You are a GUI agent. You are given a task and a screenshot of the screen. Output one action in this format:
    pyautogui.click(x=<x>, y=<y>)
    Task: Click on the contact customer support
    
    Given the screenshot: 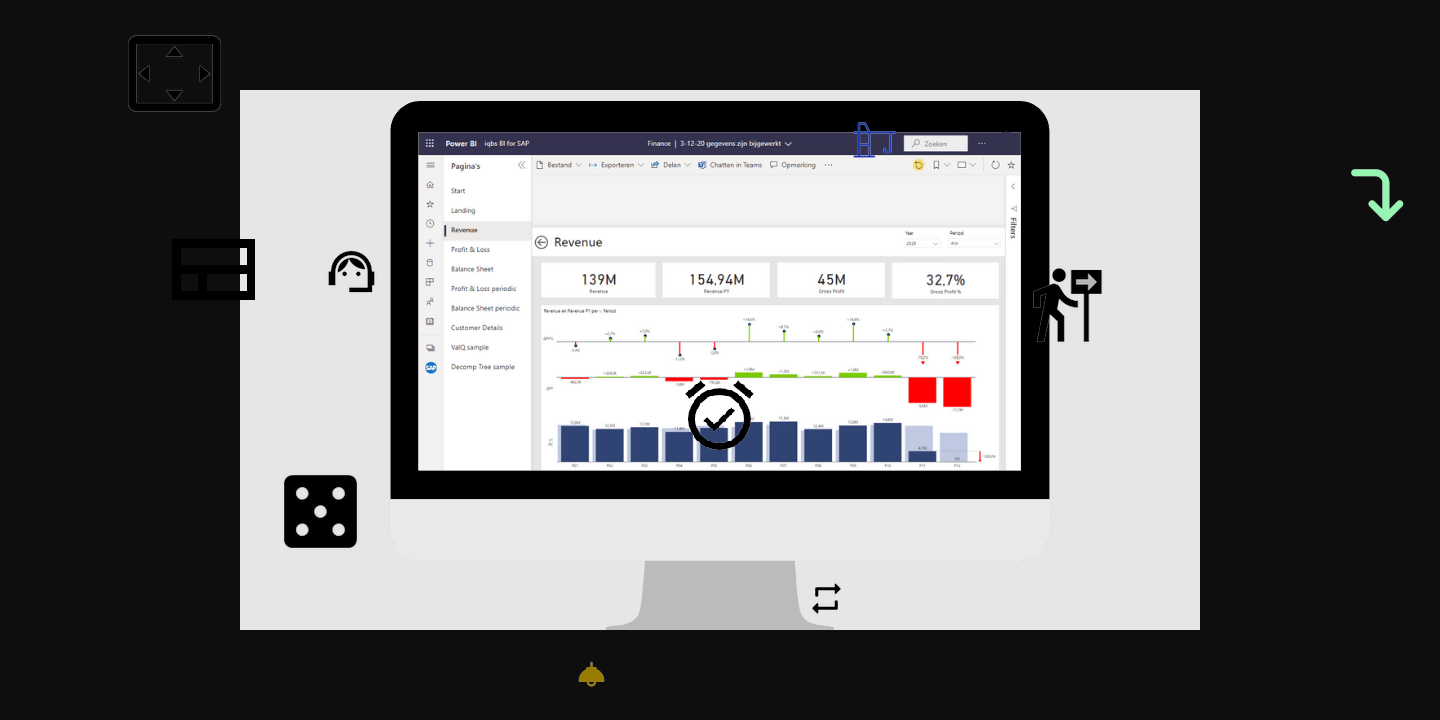 What is the action you would take?
    pyautogui.click(x=351, y=271)
    